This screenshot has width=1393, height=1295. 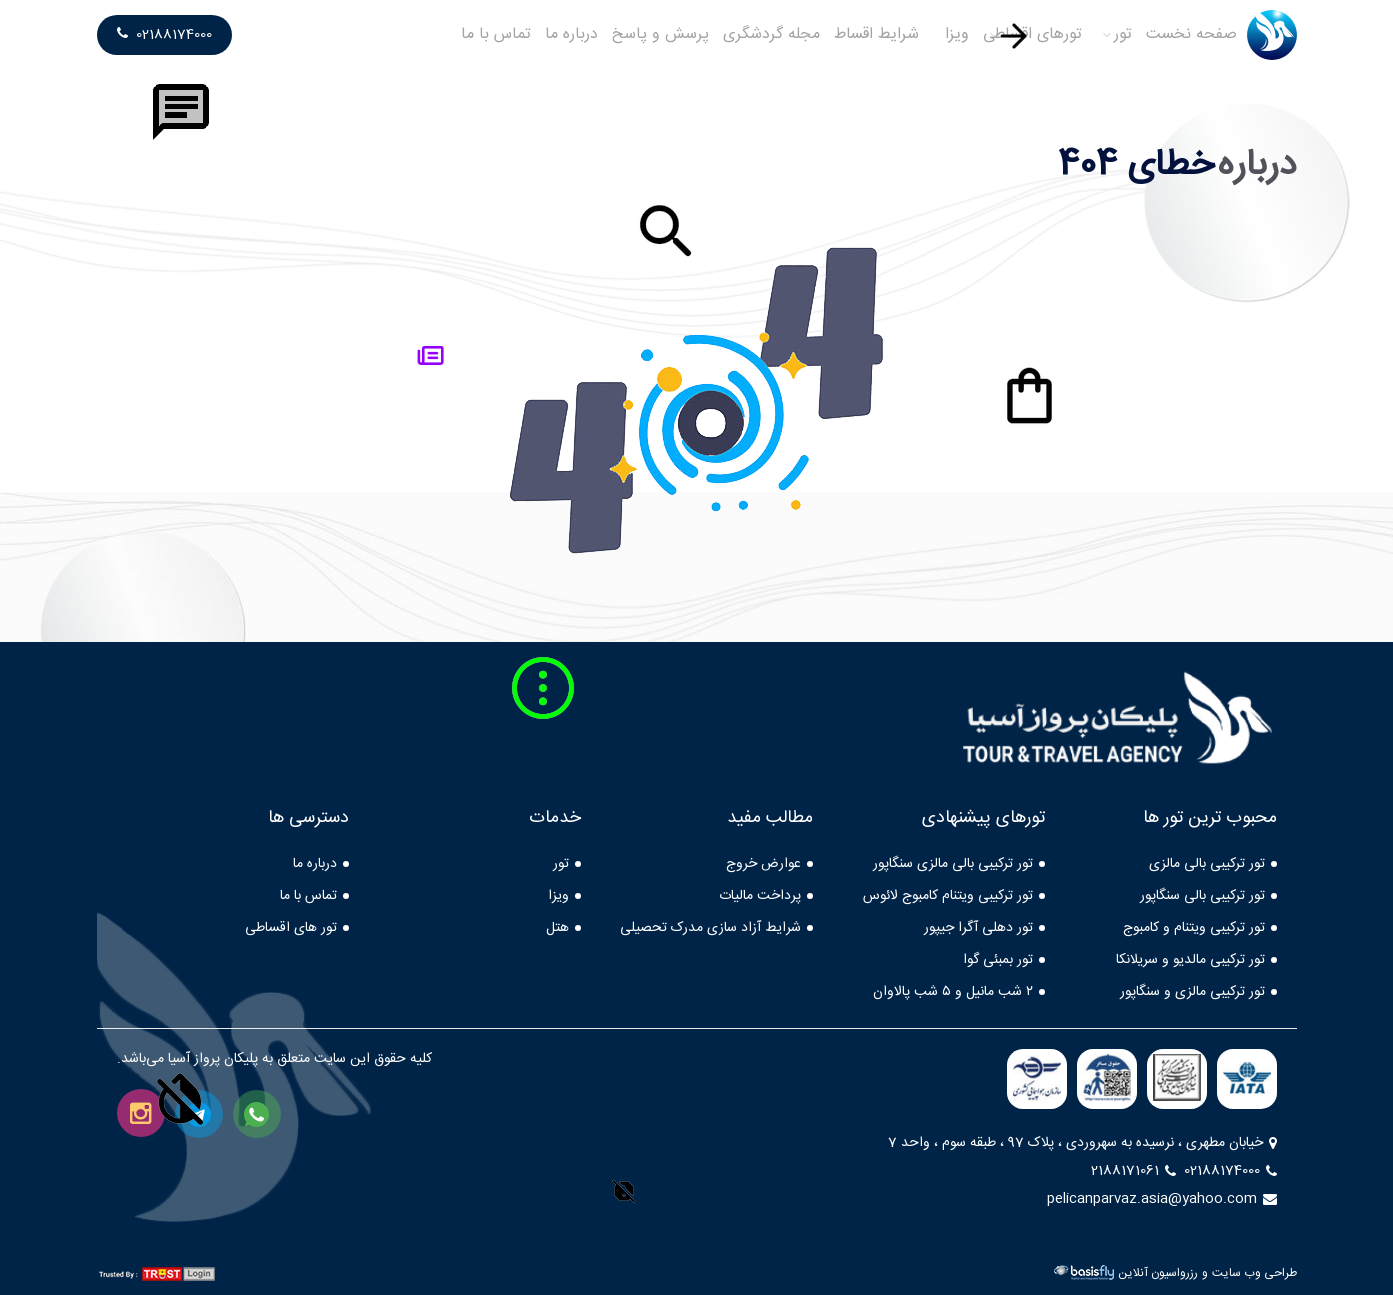 I want to click on navigate to the next page or step, so click(x=1014, y=36).